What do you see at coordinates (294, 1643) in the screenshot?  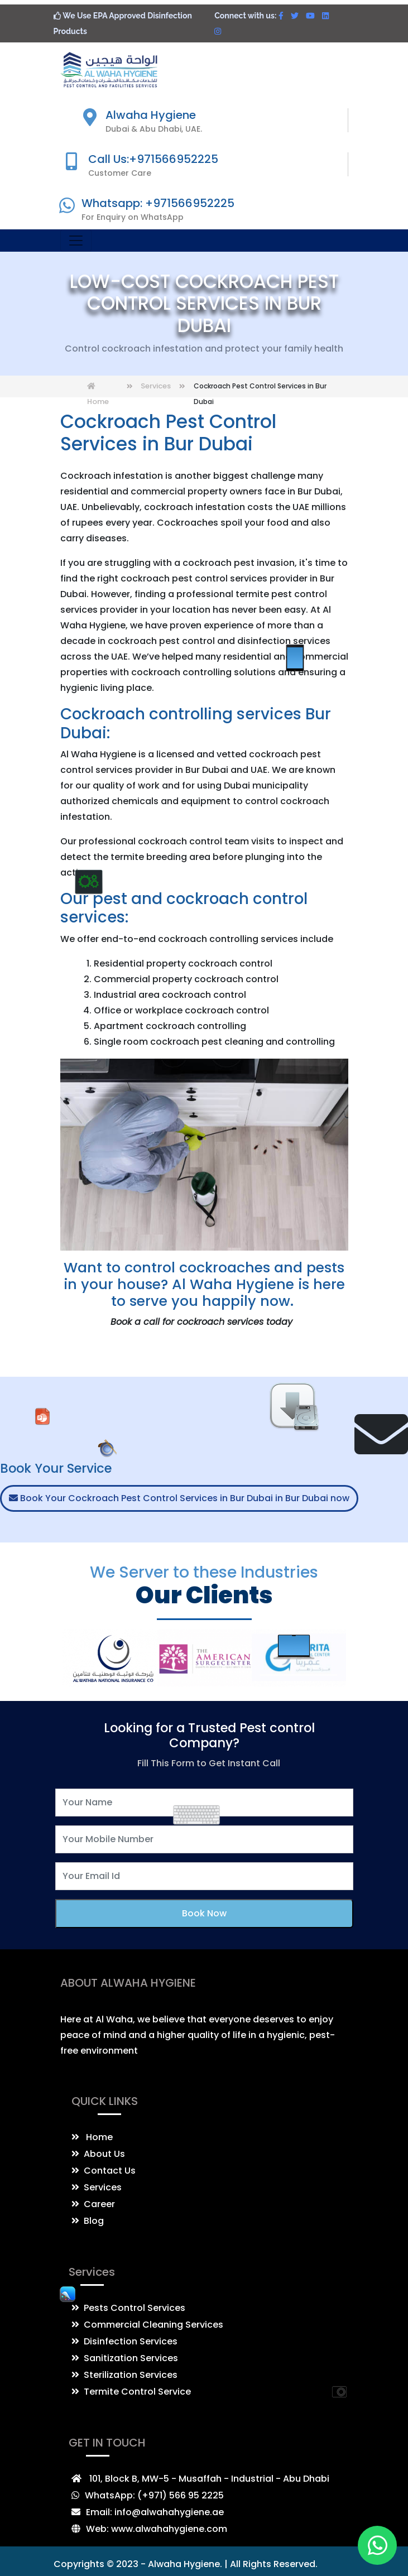 I see `indicates this device is a MacBook Air` at bounding box center [294, 1643].